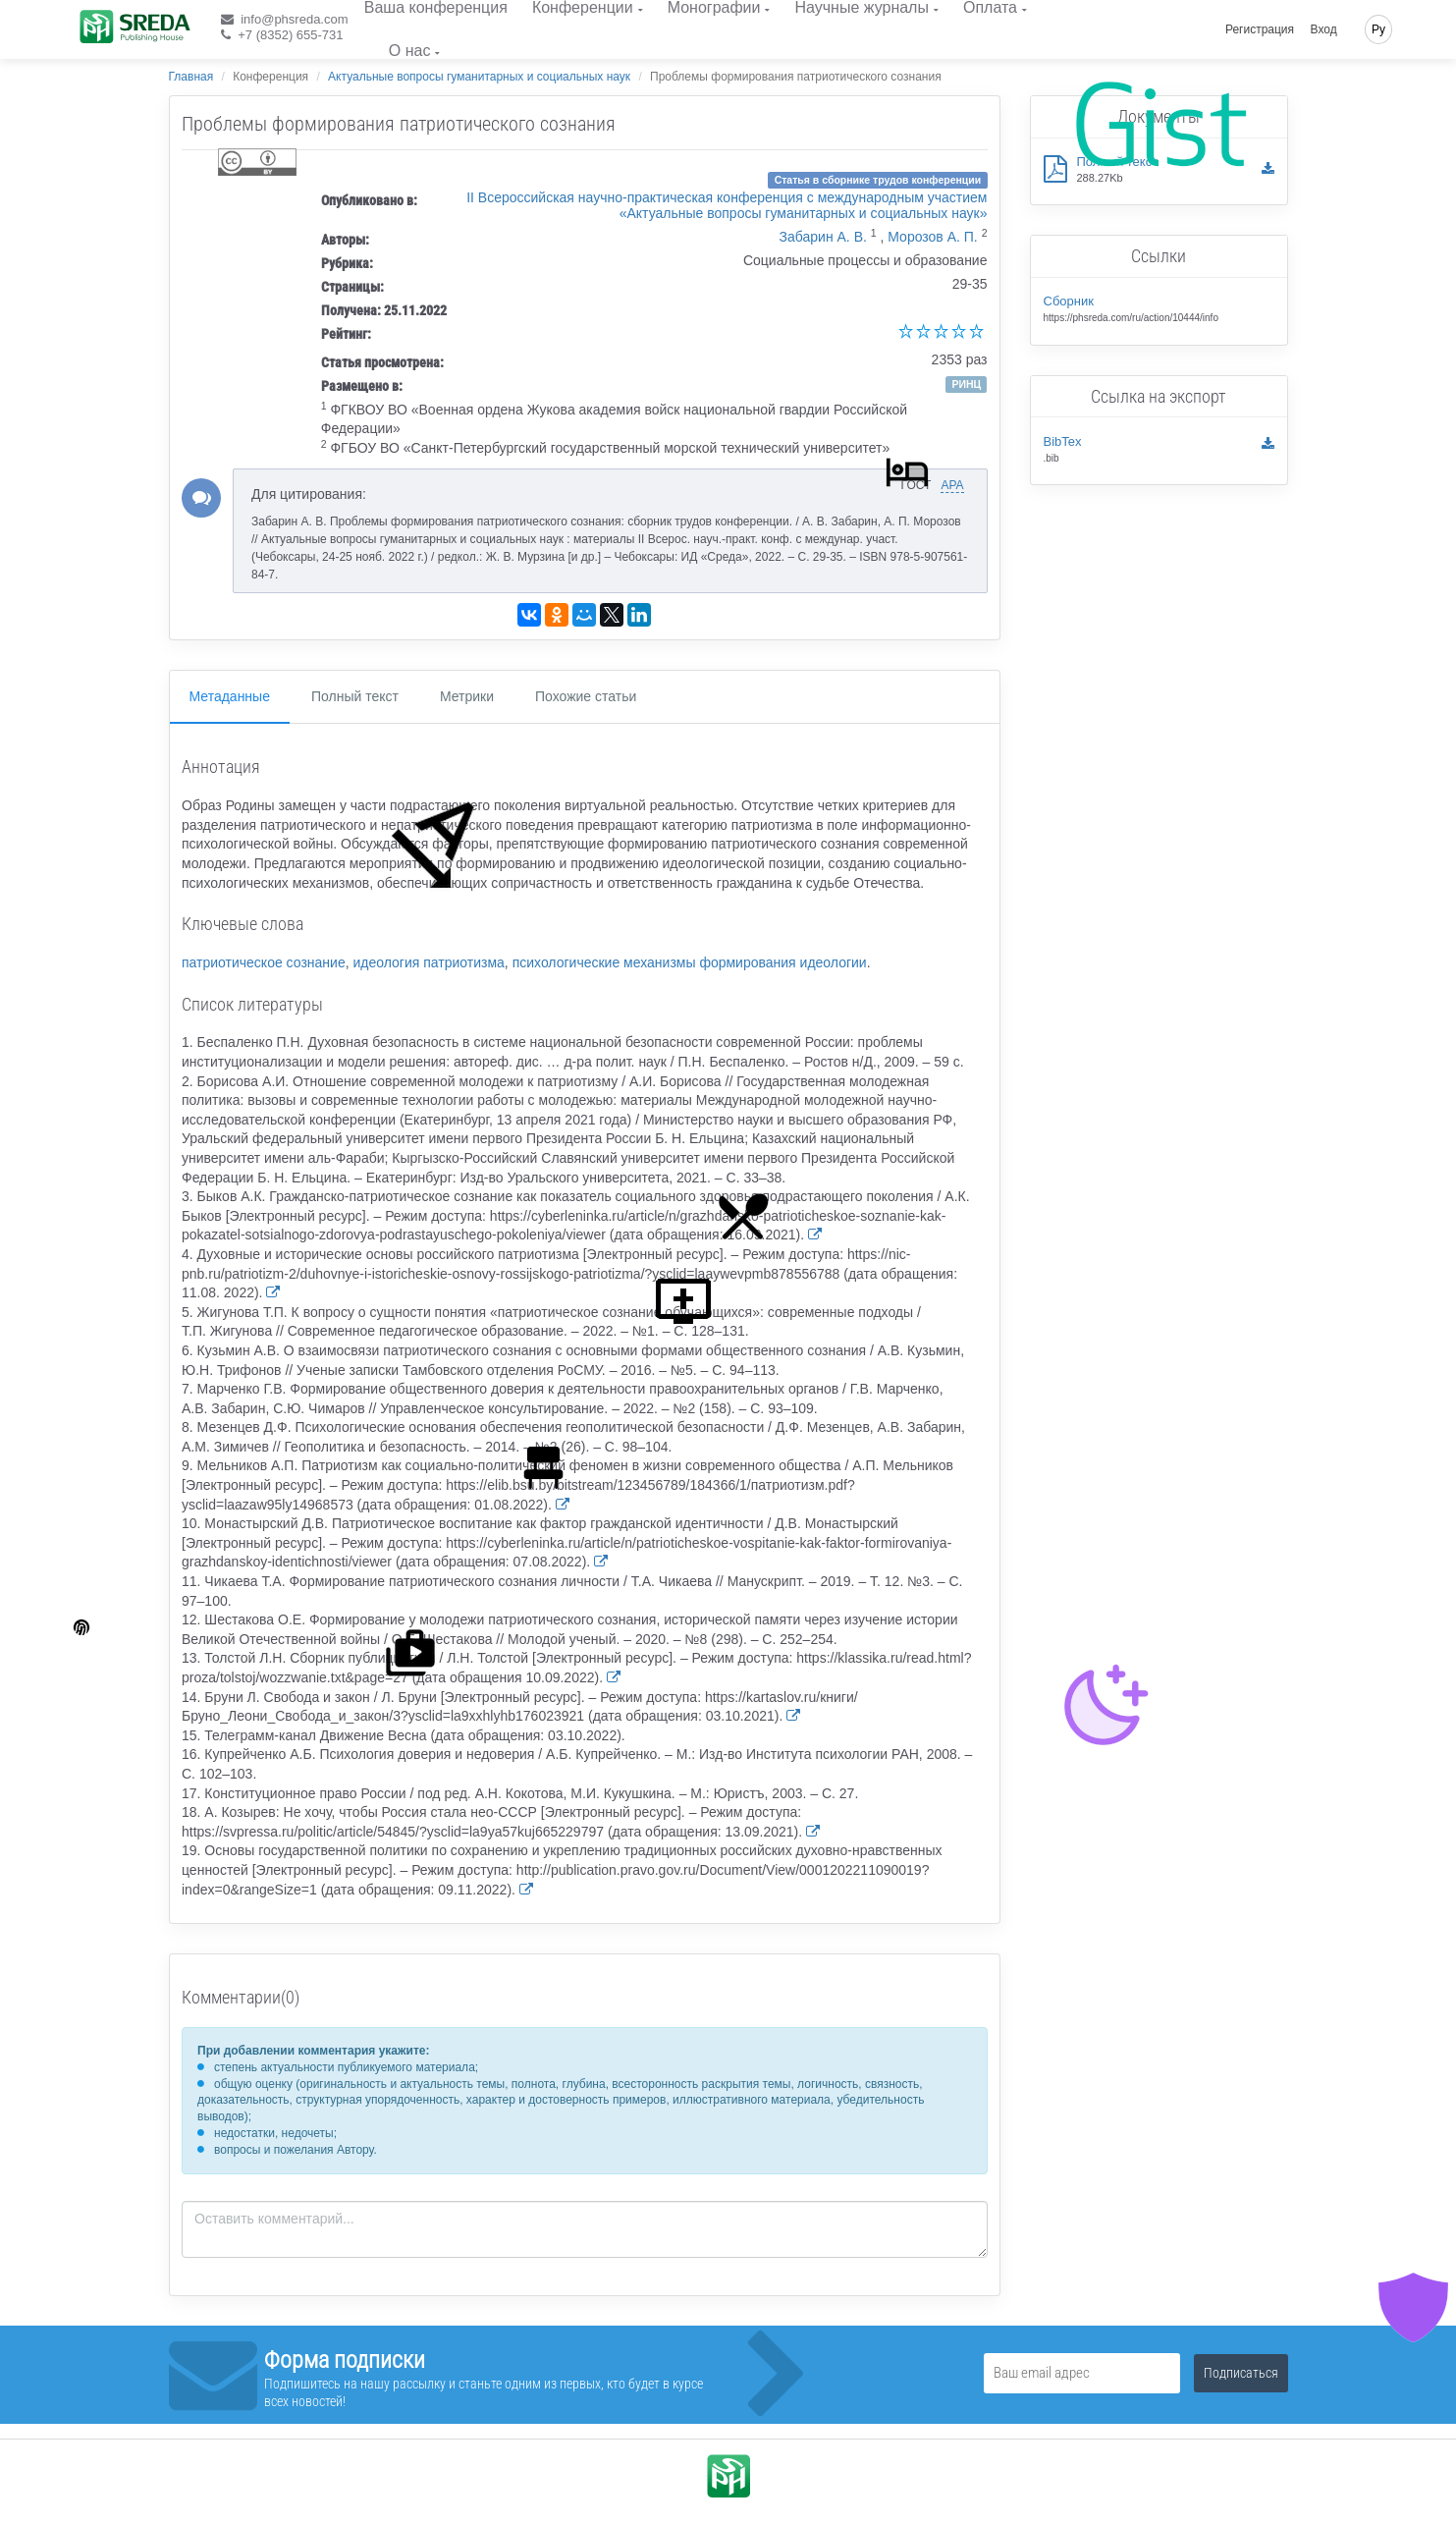  Describe the element at coordinates (1103, 1706) in the screenshot. I see `toggle dark mode or night theme` at that location.